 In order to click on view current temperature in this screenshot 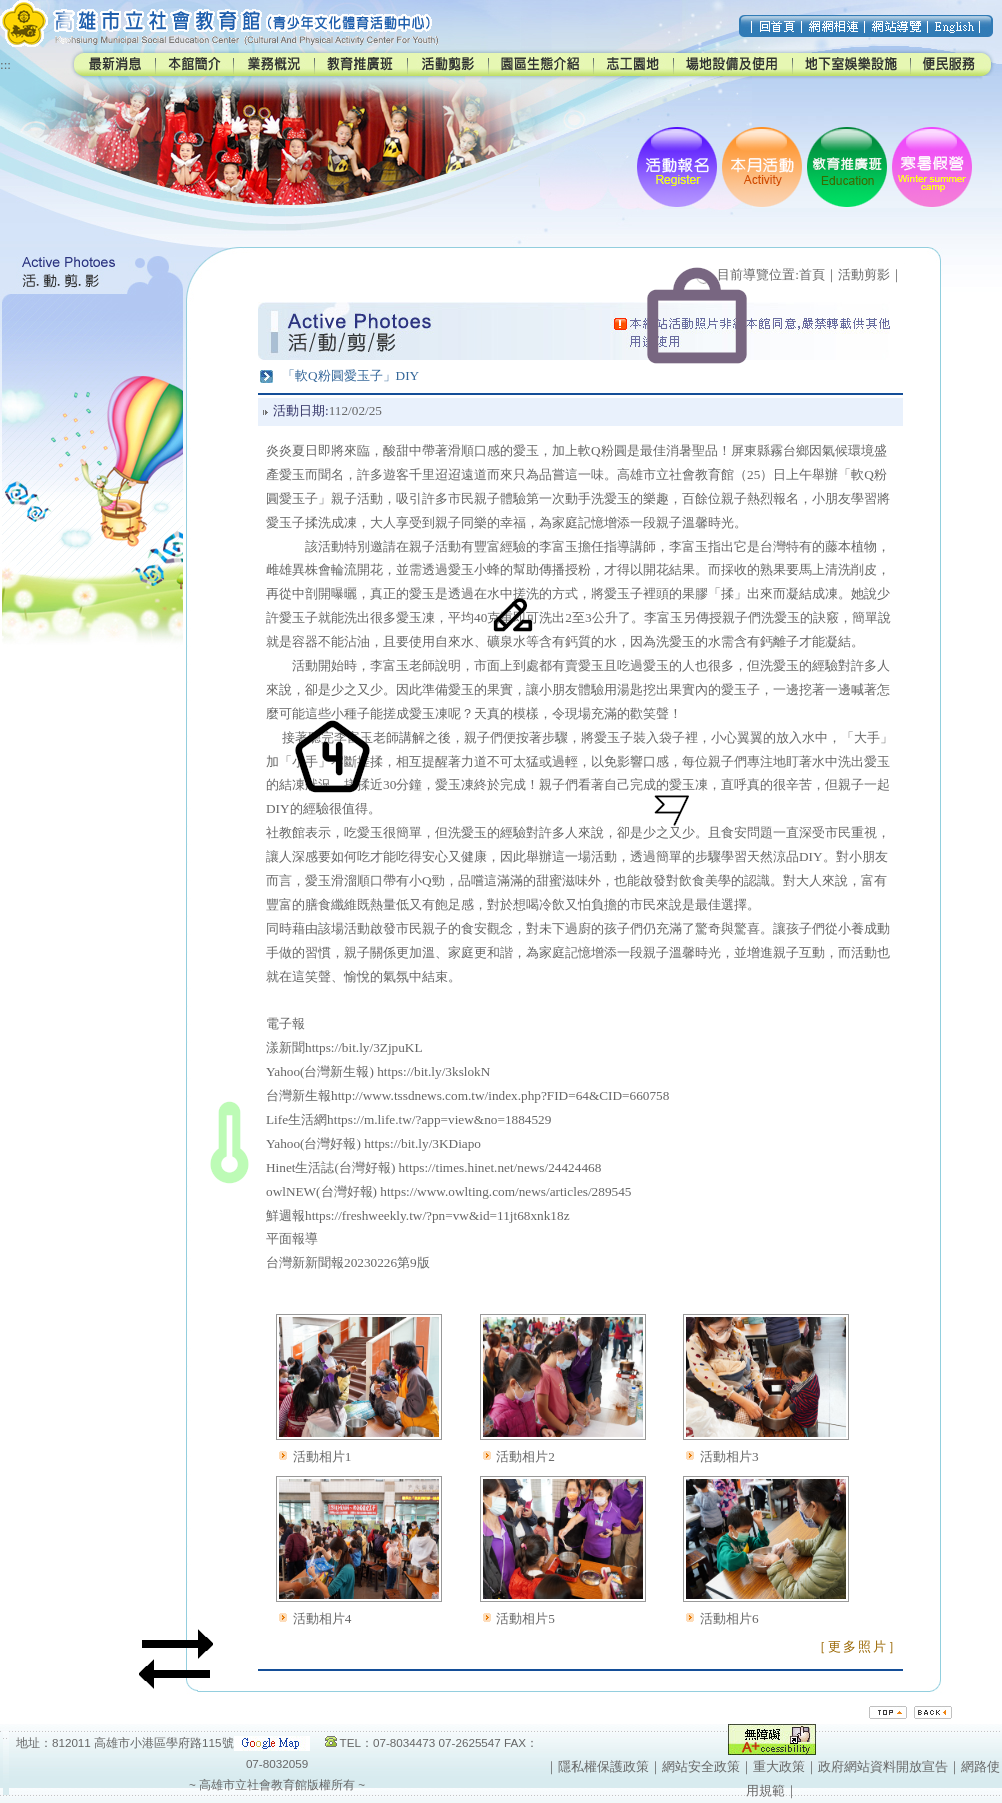, I will do `click(229, 1142)`.